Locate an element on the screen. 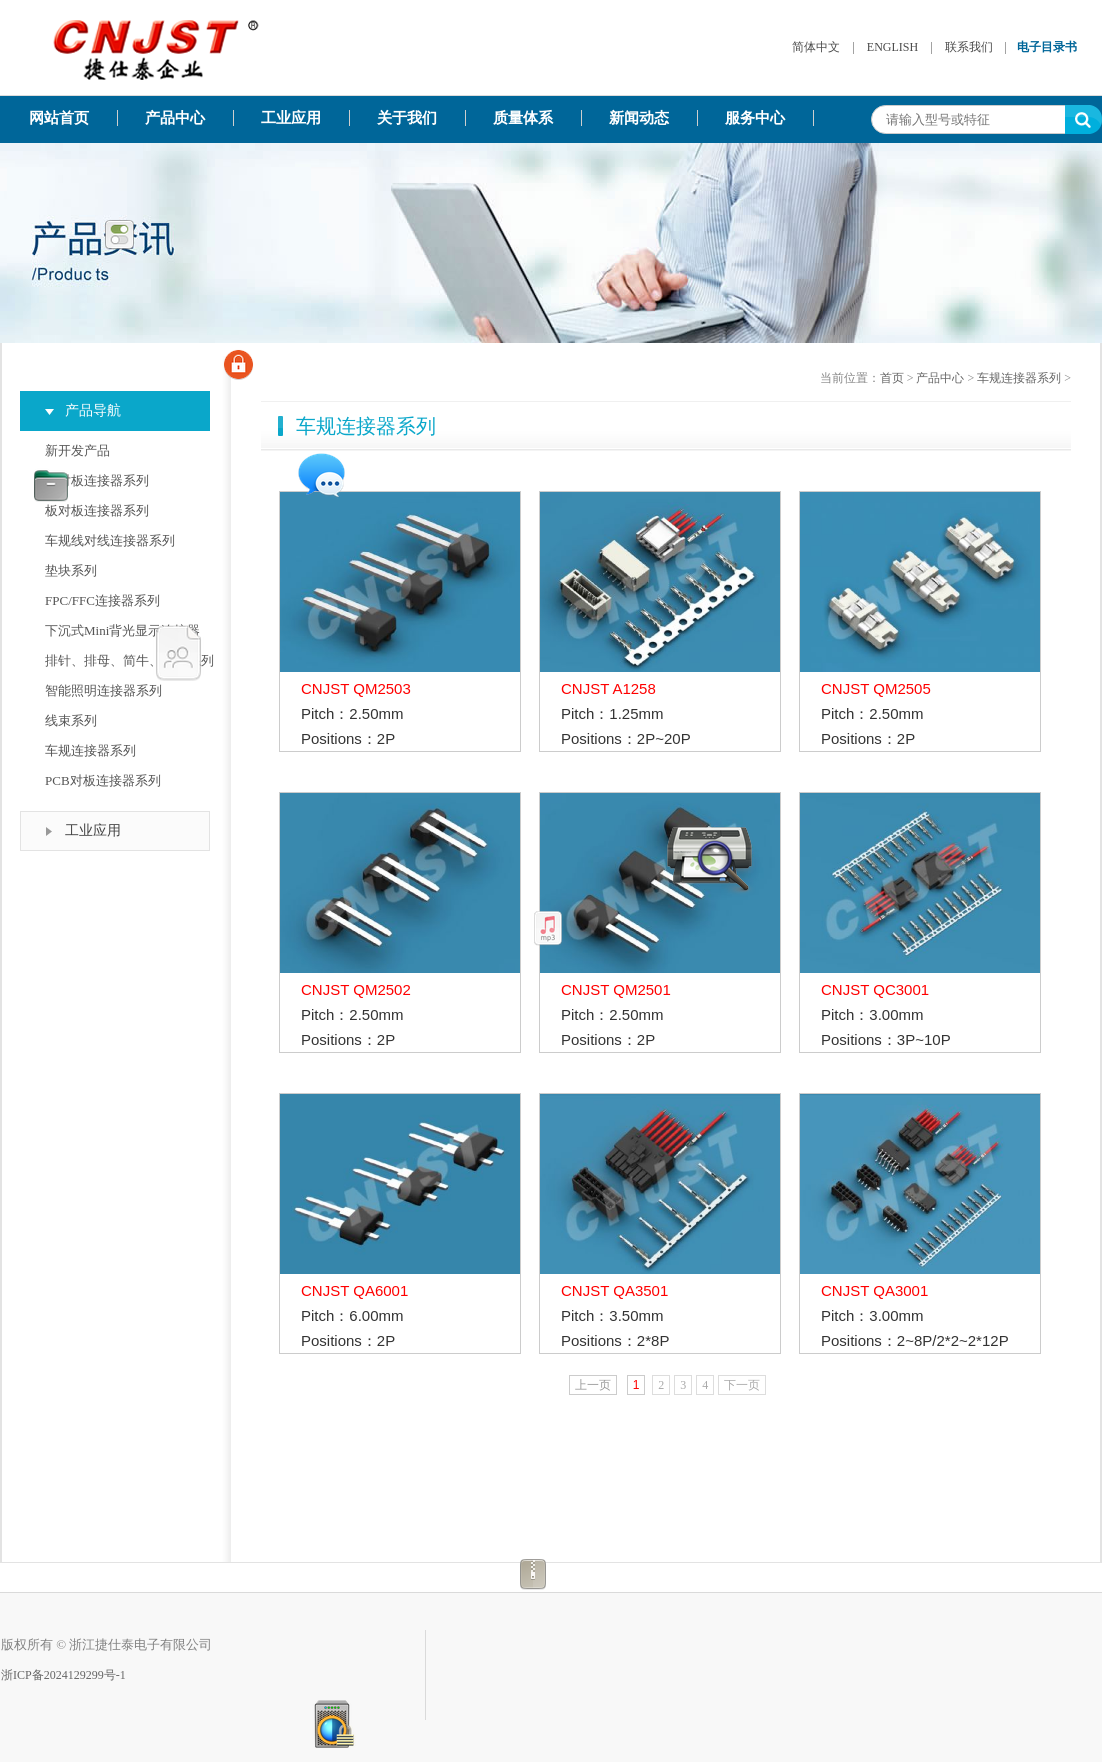 Image resolution: width=1102 pixels, height=1762 pixels. indicates an authors or contributors file is located at coordinates (178, 652).